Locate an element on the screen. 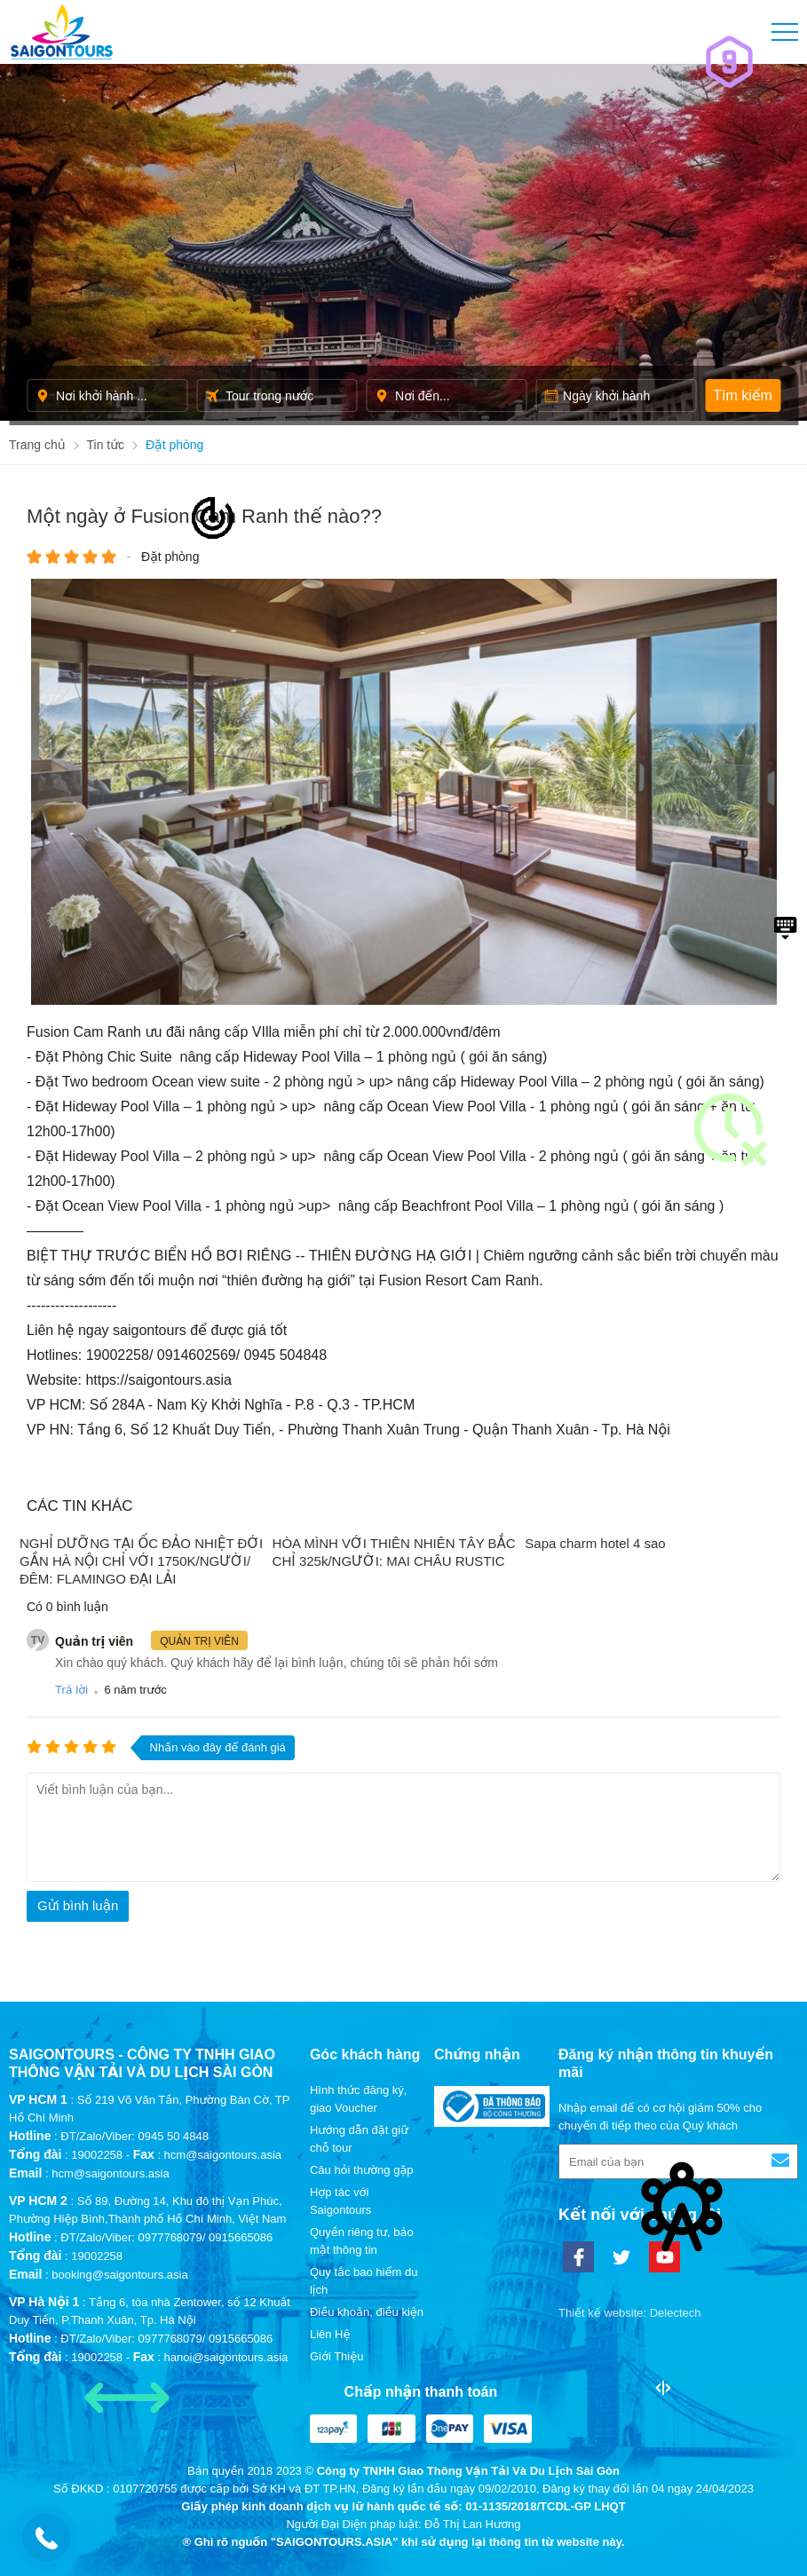 The height and width of the screenshot is (2576, 807). track changes or revisions in a document is located at coordinates (212, 518).